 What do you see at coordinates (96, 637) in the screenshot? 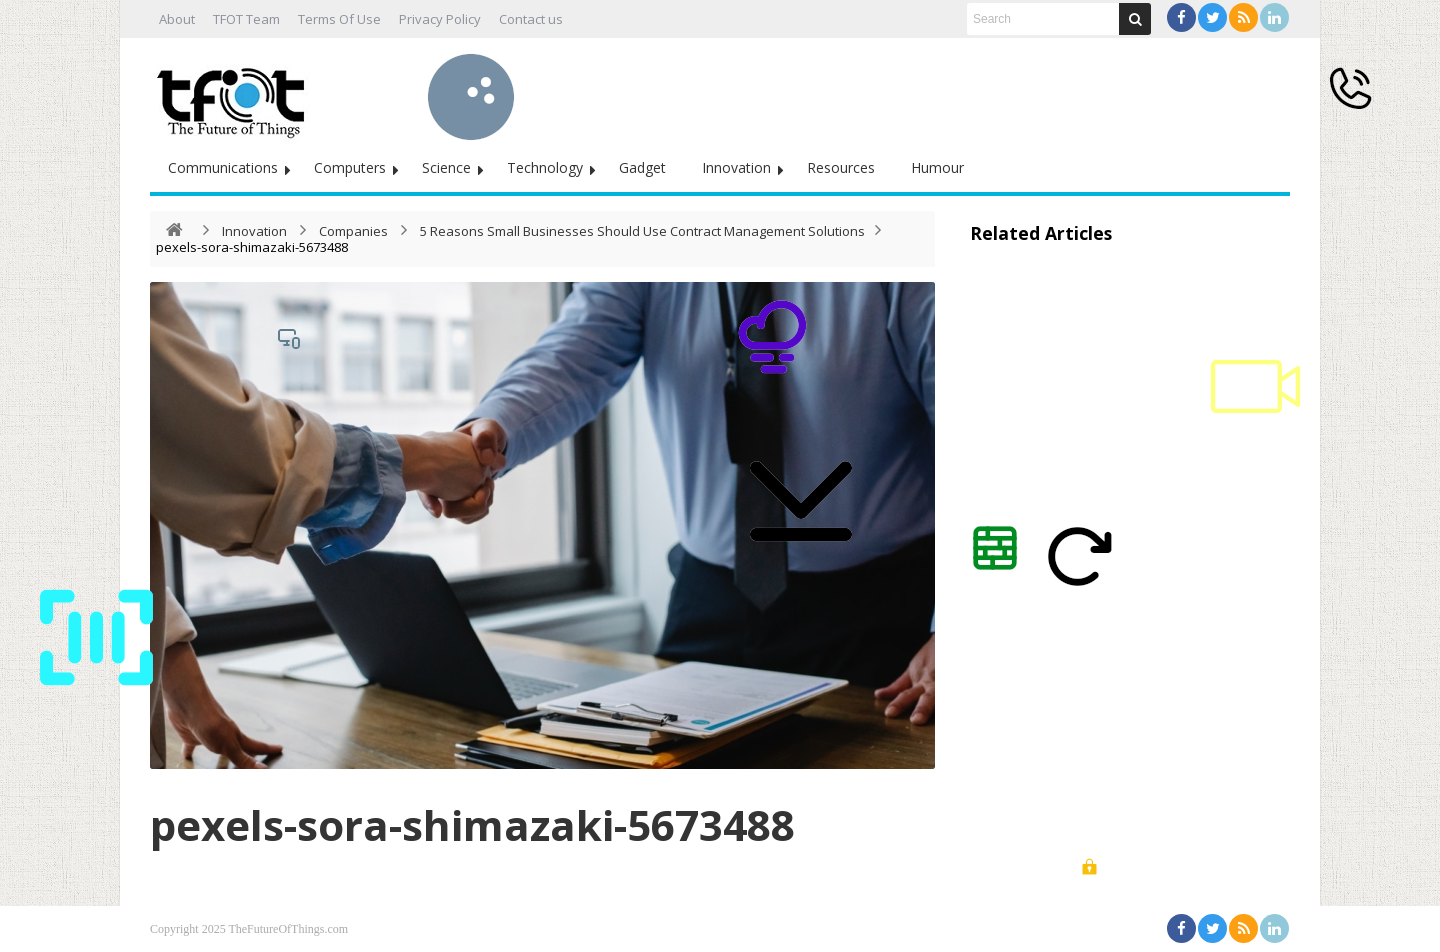
I see `scan a barcode` at bounding box center [96, 637].